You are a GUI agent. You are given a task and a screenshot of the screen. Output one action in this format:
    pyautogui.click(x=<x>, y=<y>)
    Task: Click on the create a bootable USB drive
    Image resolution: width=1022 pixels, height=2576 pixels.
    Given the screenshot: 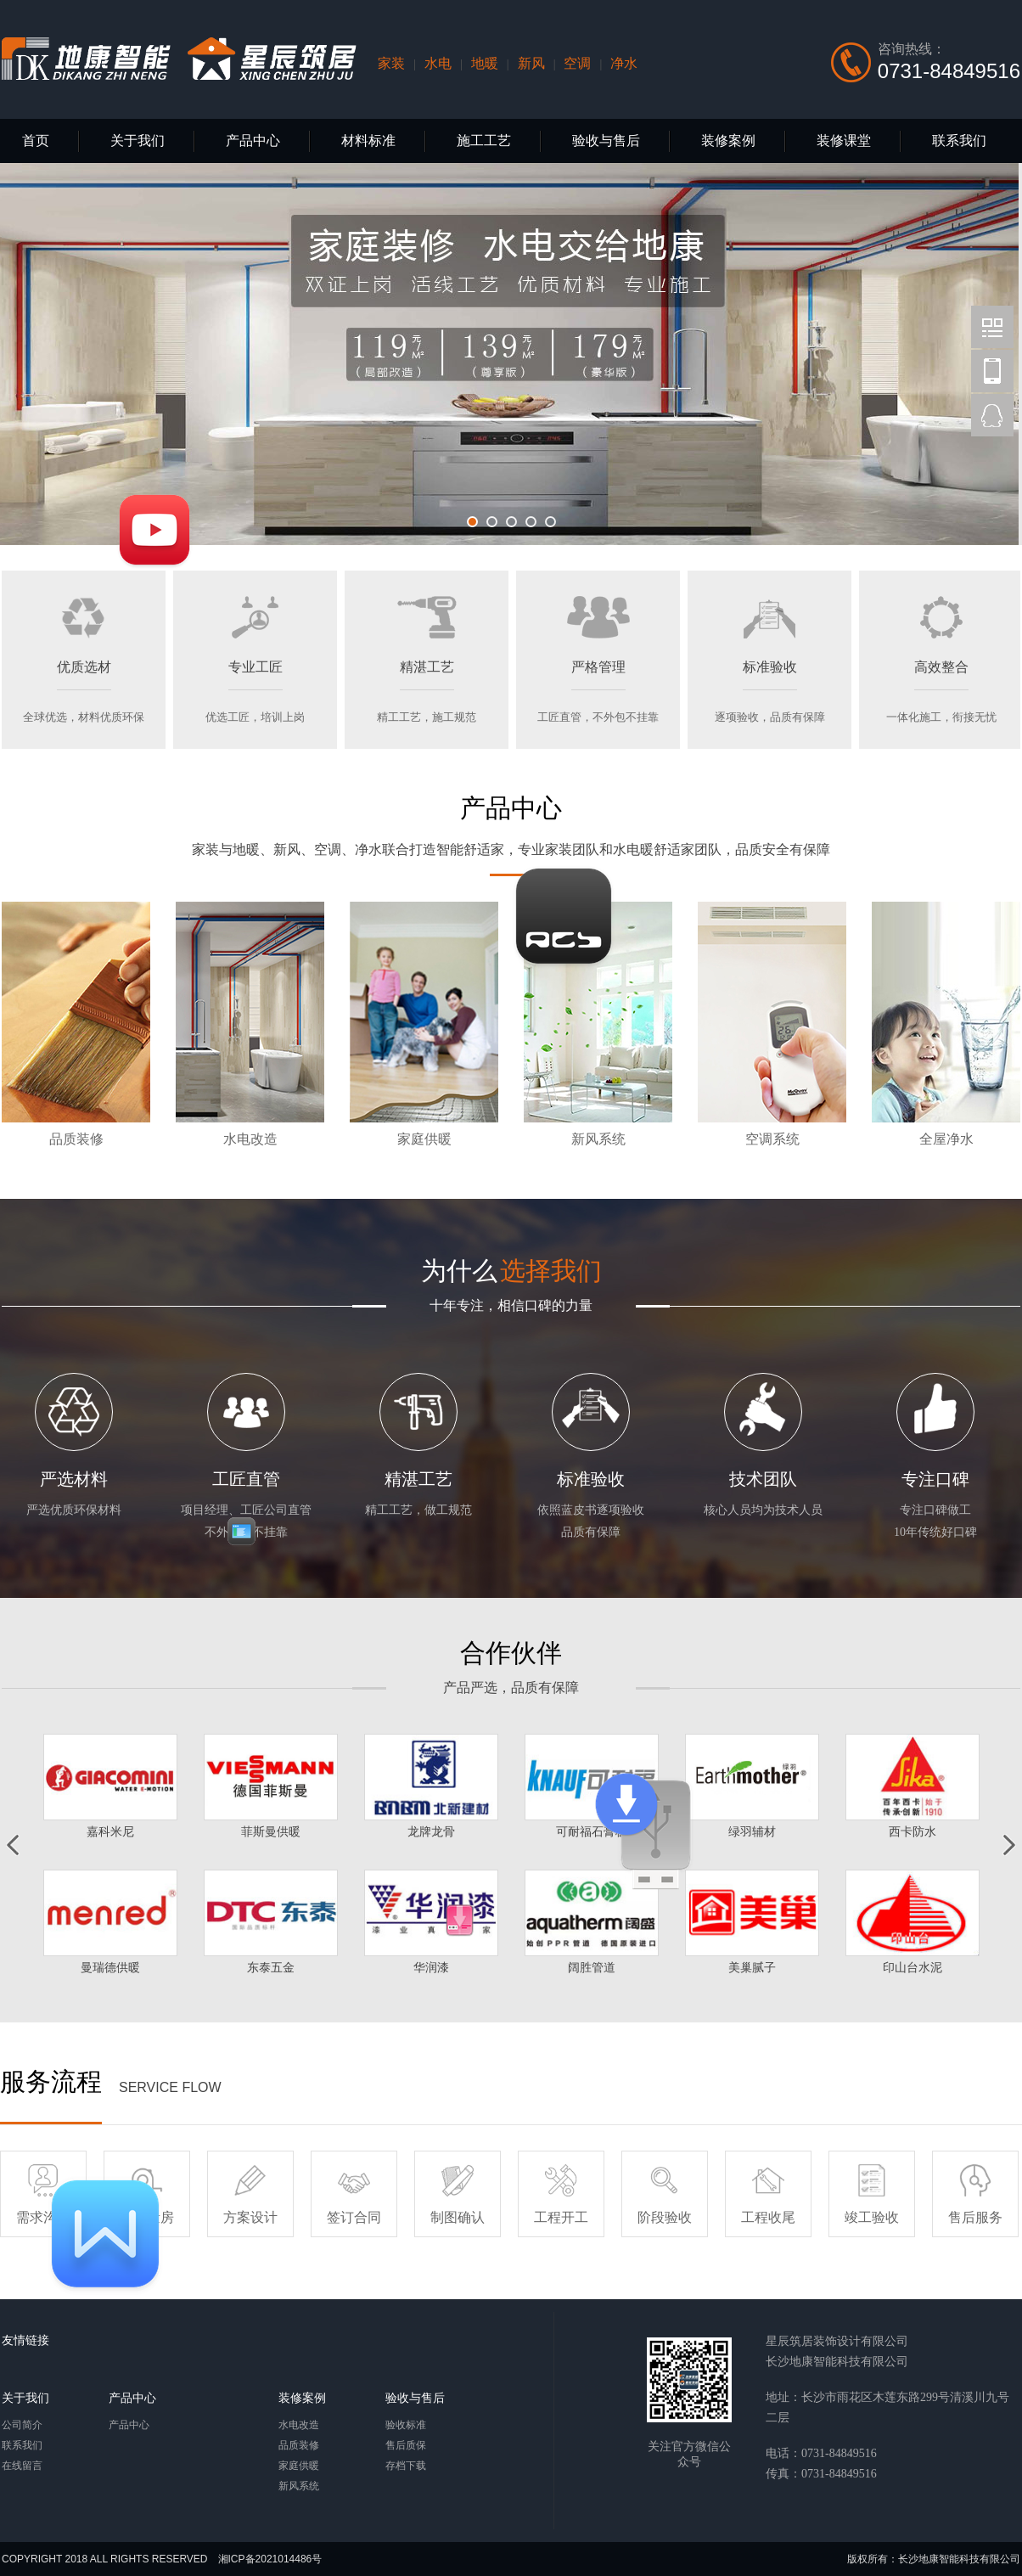 What is the action you would take?
    pyautogui.click(x=655, y=1834)
    